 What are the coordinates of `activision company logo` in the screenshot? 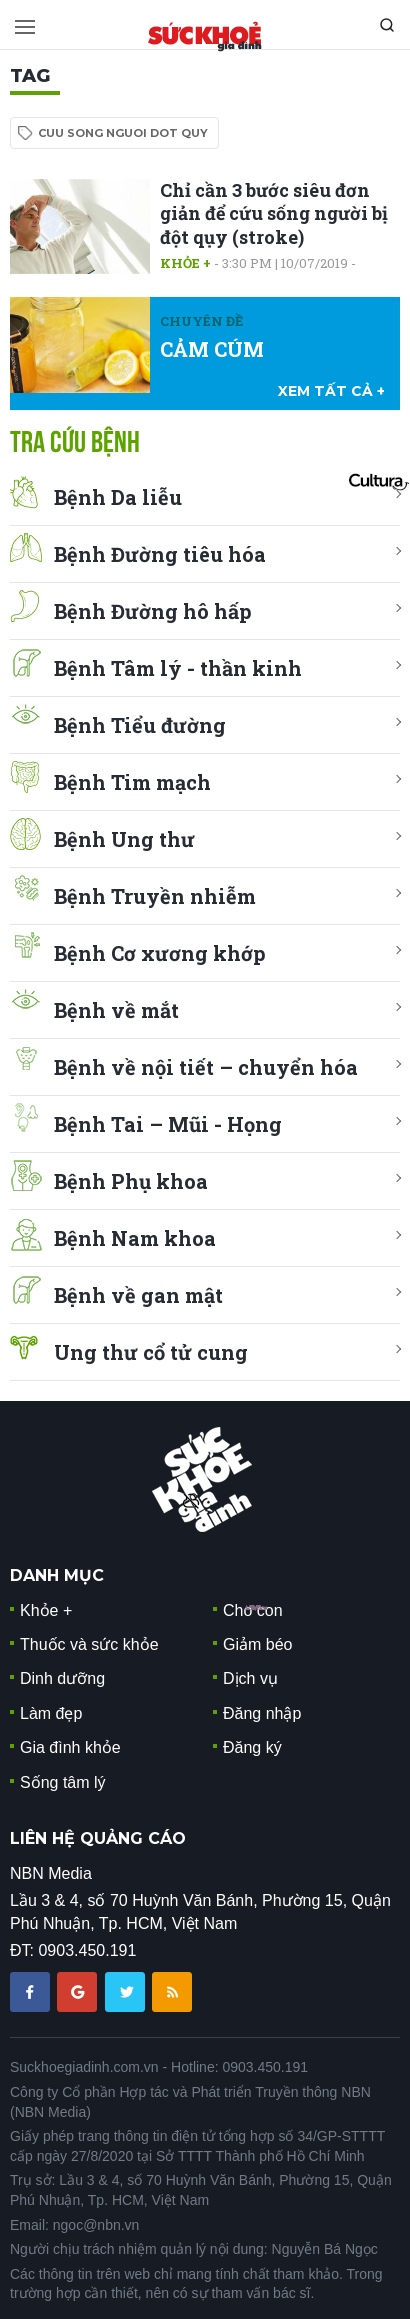 It's located at (256, 1608).